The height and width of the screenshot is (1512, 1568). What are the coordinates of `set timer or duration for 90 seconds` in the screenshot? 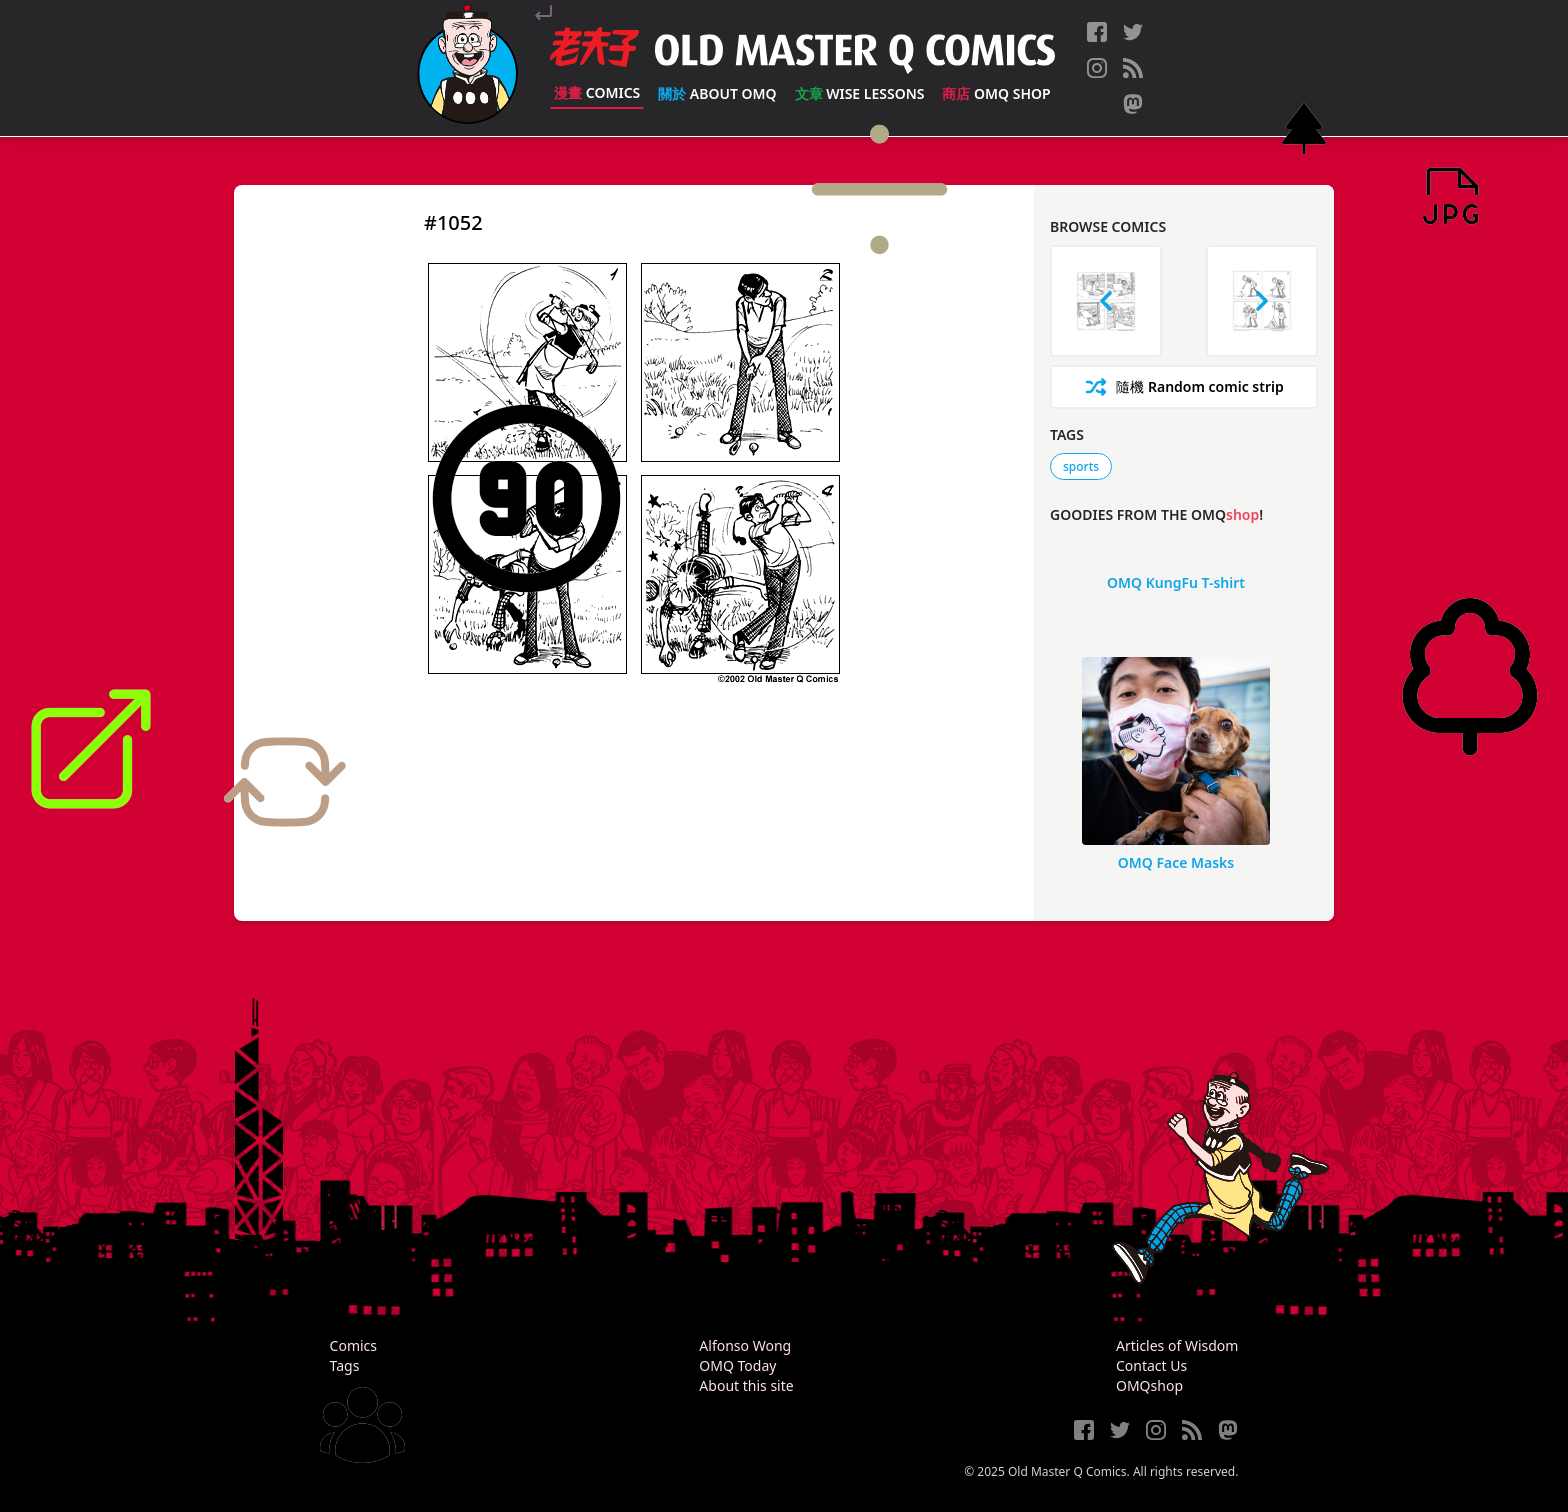 It's located at (526, 498).